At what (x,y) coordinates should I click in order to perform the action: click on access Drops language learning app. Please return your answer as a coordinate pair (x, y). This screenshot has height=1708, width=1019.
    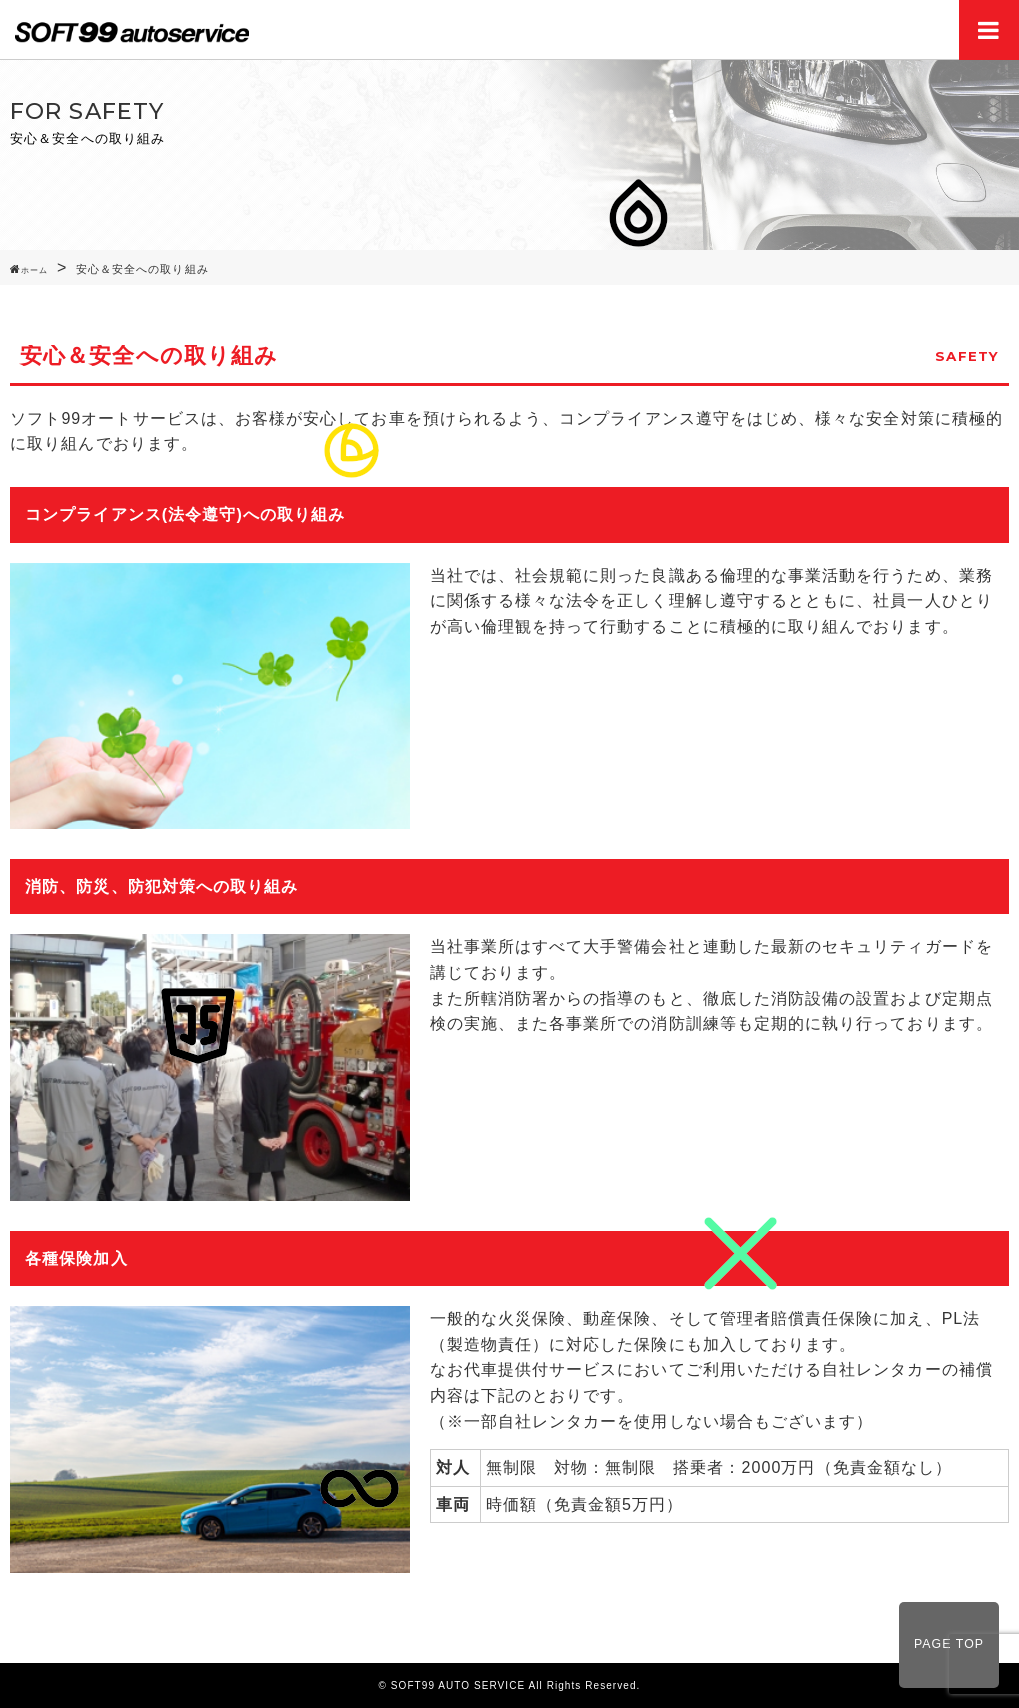
    Looking at the image, I should click on (638, 214).